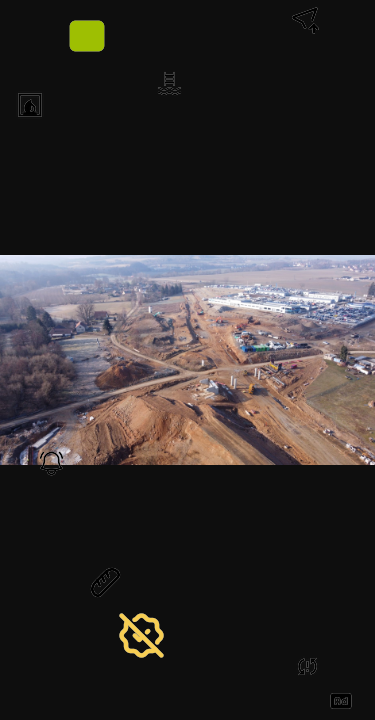  Describe the element at coordinates (169, 83) in the screenshot. I see `view swimming pool amenities` at that location.